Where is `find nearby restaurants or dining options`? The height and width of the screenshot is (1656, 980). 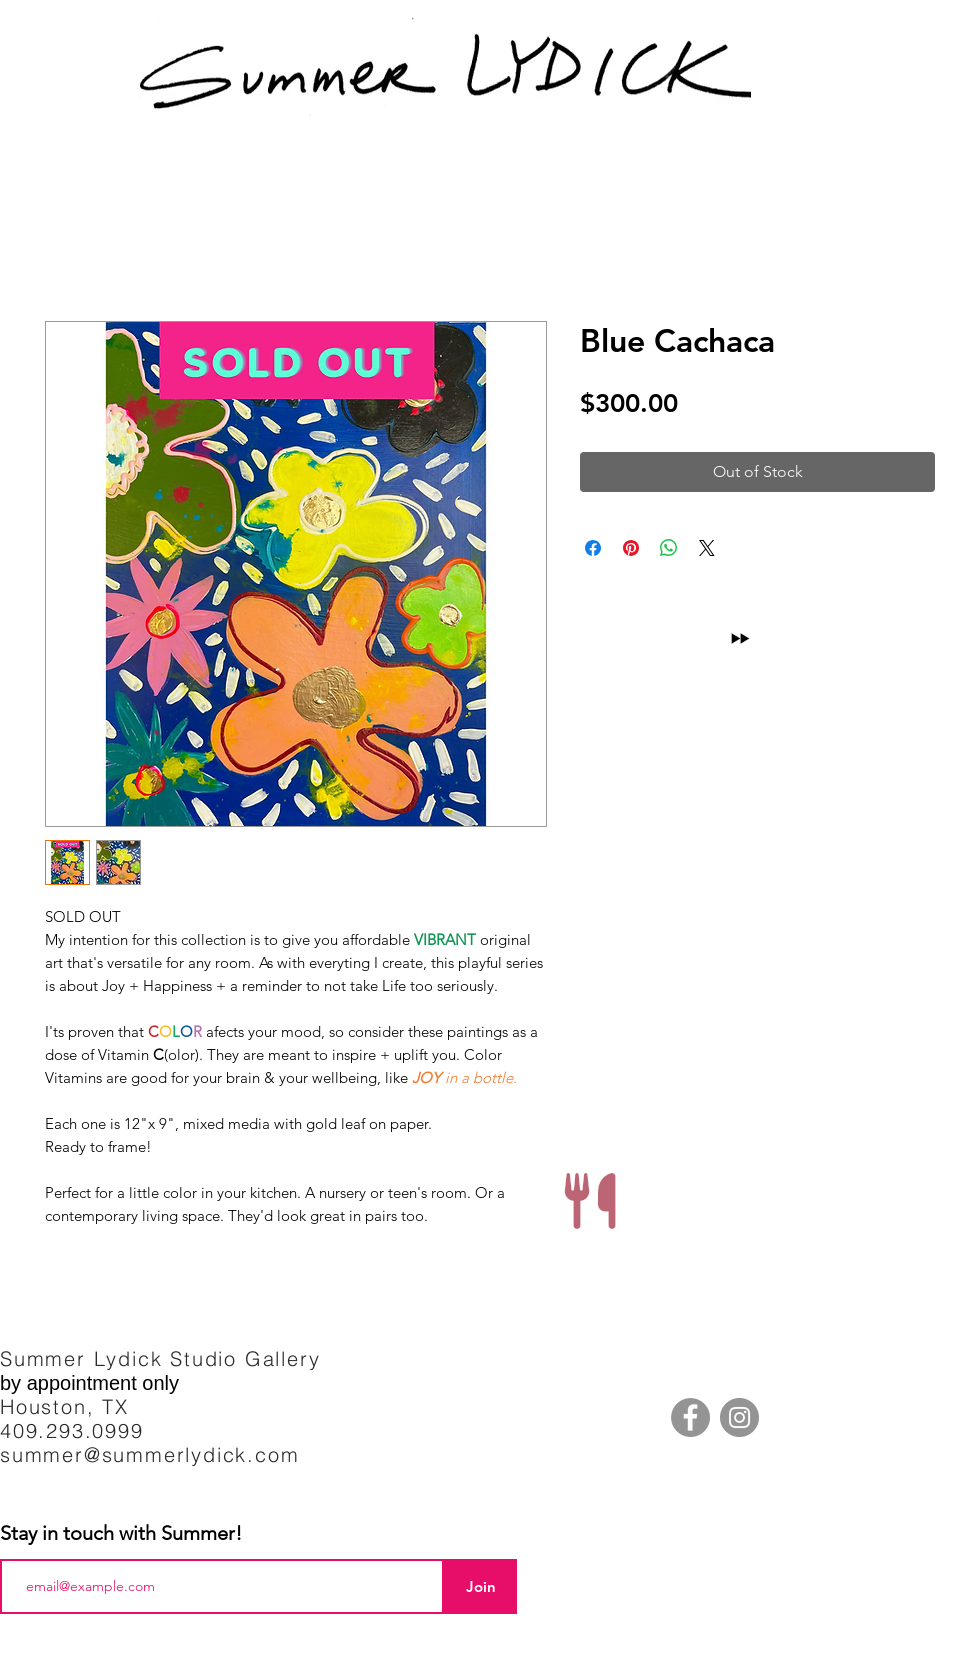
find nearby restaurants or dining options is located at coordinates (591, 1201).